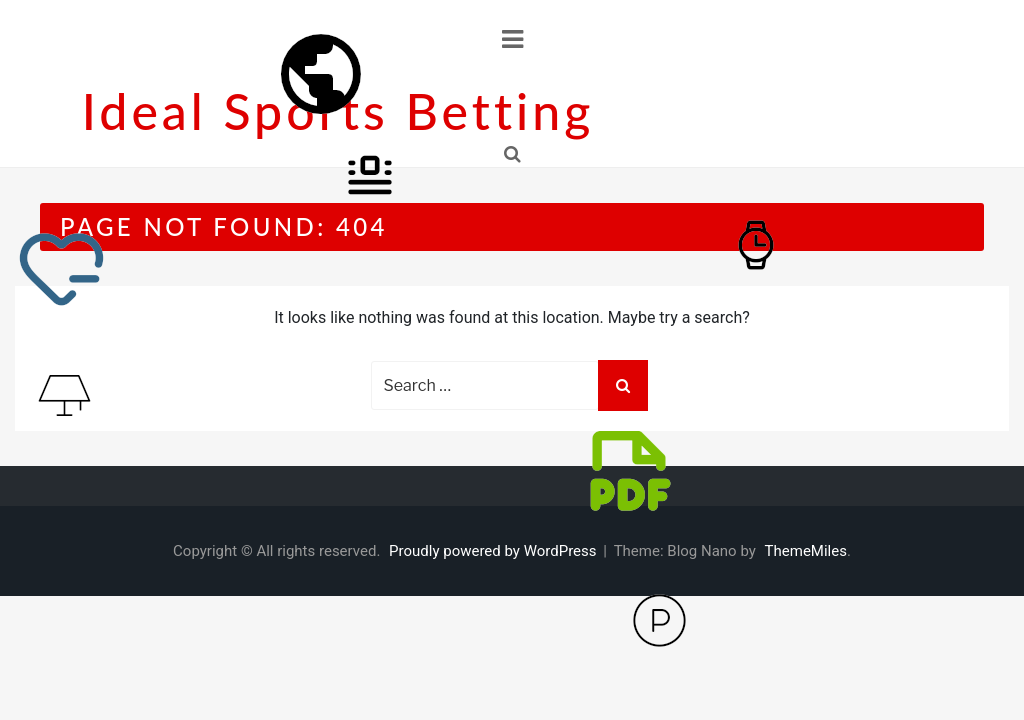  What do you see at coordinates (61, 267) in the screenshot?
I see `remove from favorites` at bounding box center [61, 267].